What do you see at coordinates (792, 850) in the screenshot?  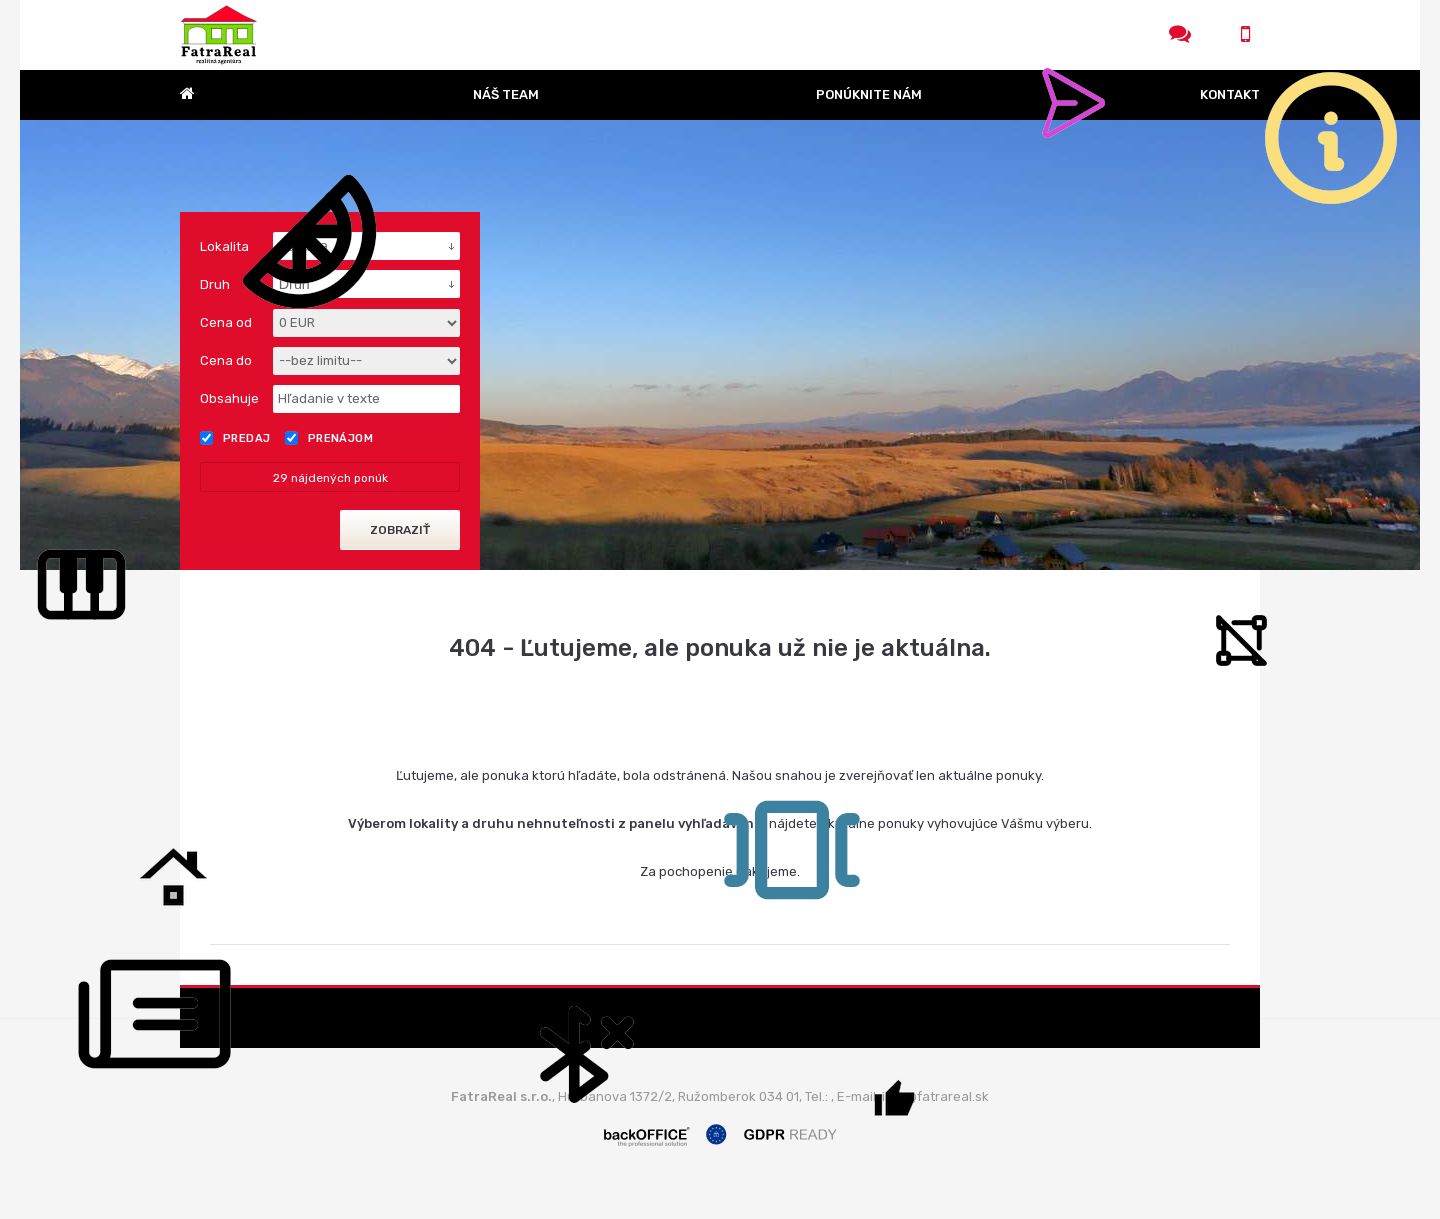 I see `navigate through a horizontal image carousel` at bounding box center [792, 850].